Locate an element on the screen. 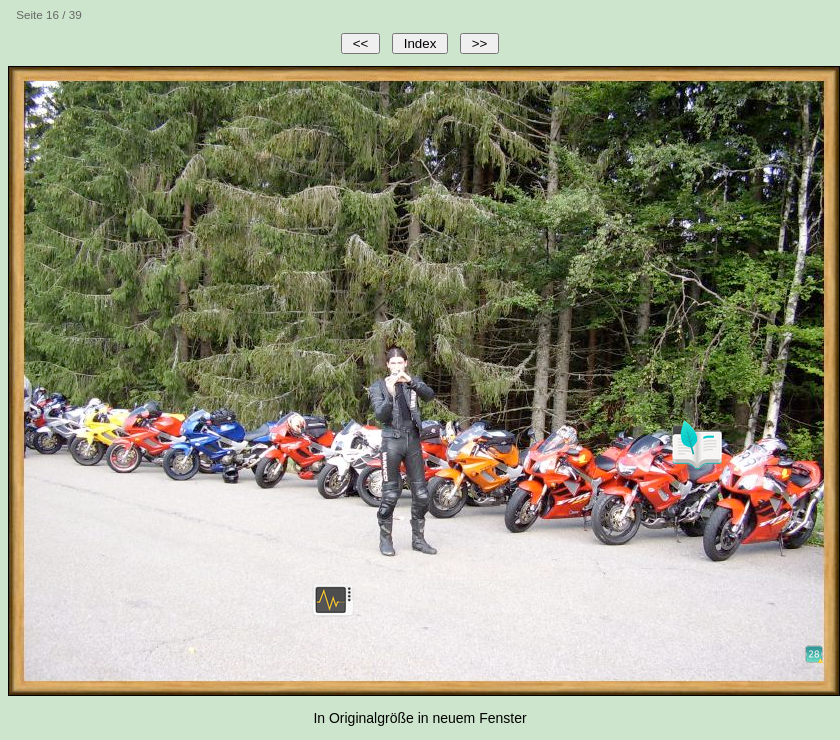  open system monitor to view resource usage is located at coordinates (333, 600).